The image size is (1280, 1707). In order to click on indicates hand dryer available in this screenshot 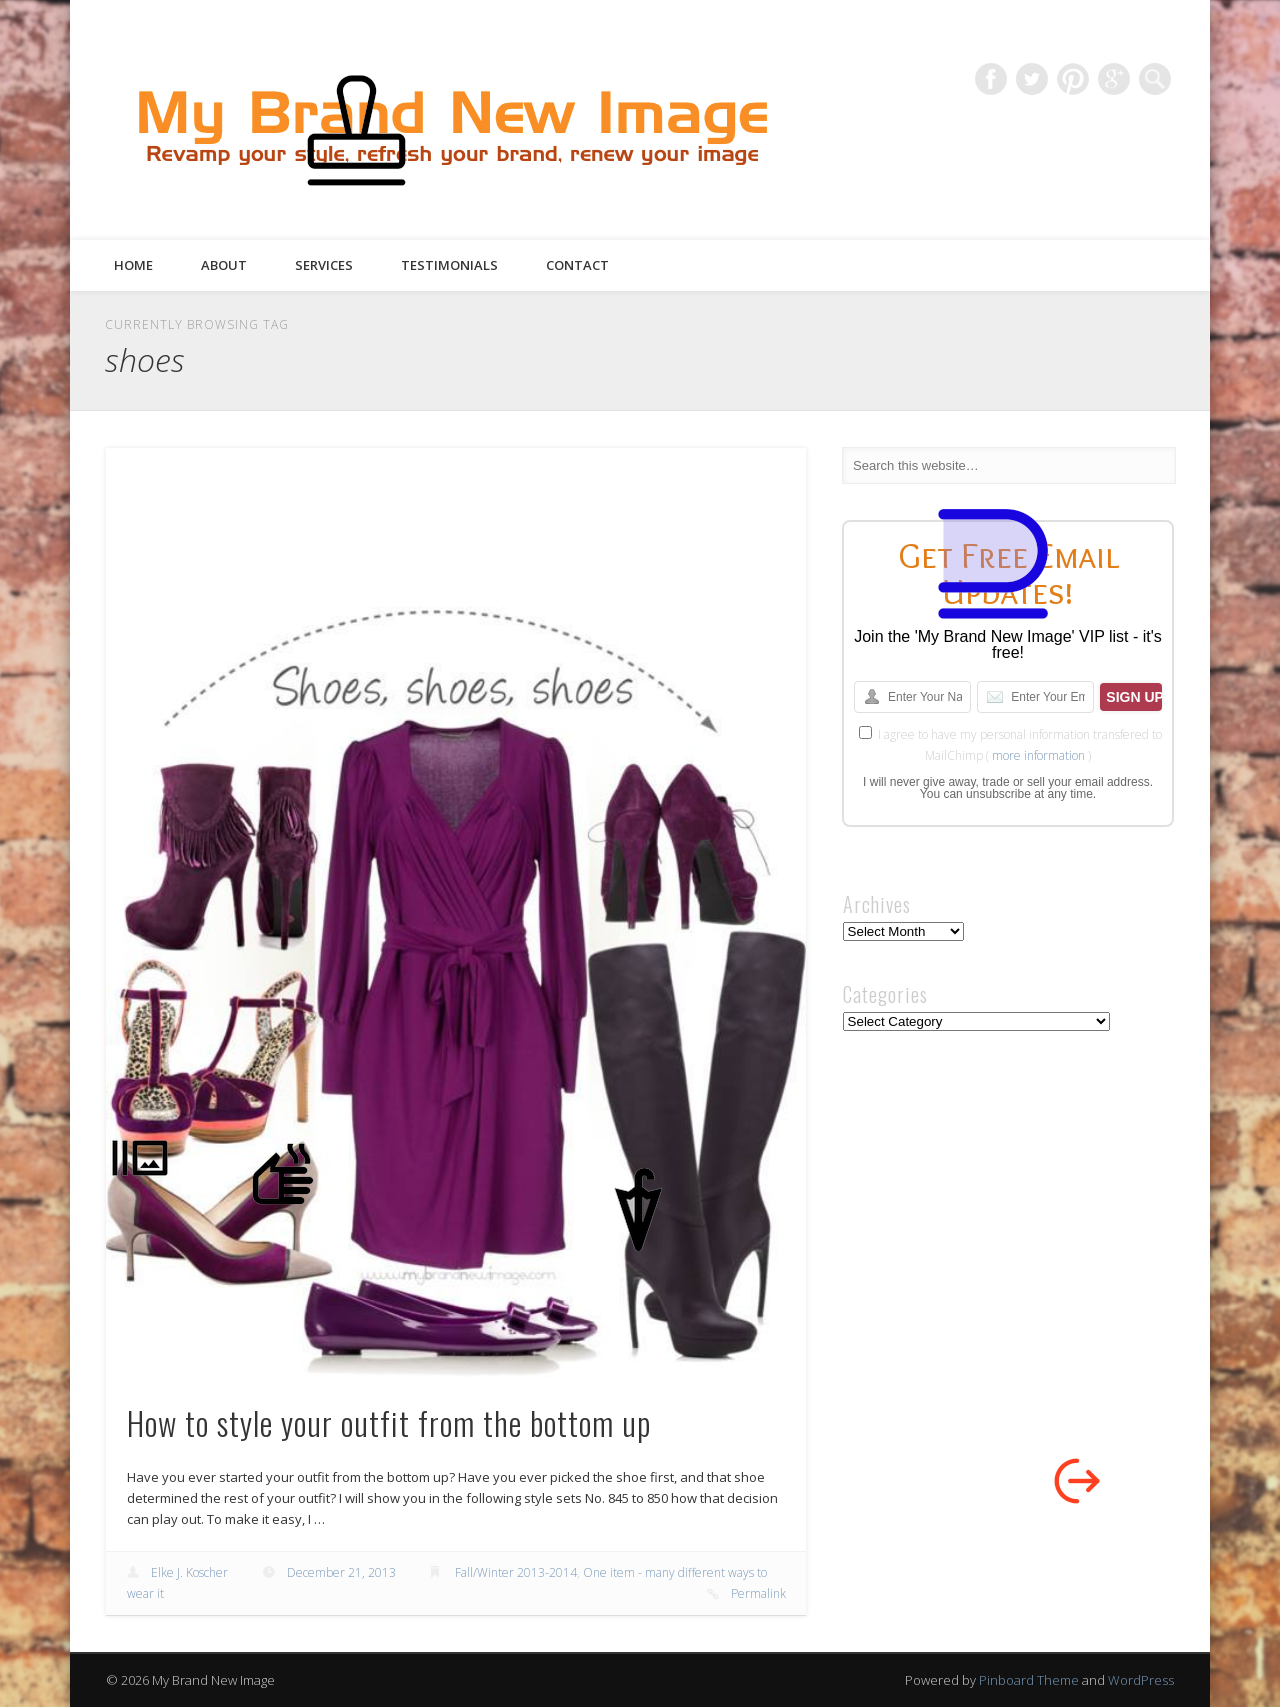, I will do `click(284, 1172)`.